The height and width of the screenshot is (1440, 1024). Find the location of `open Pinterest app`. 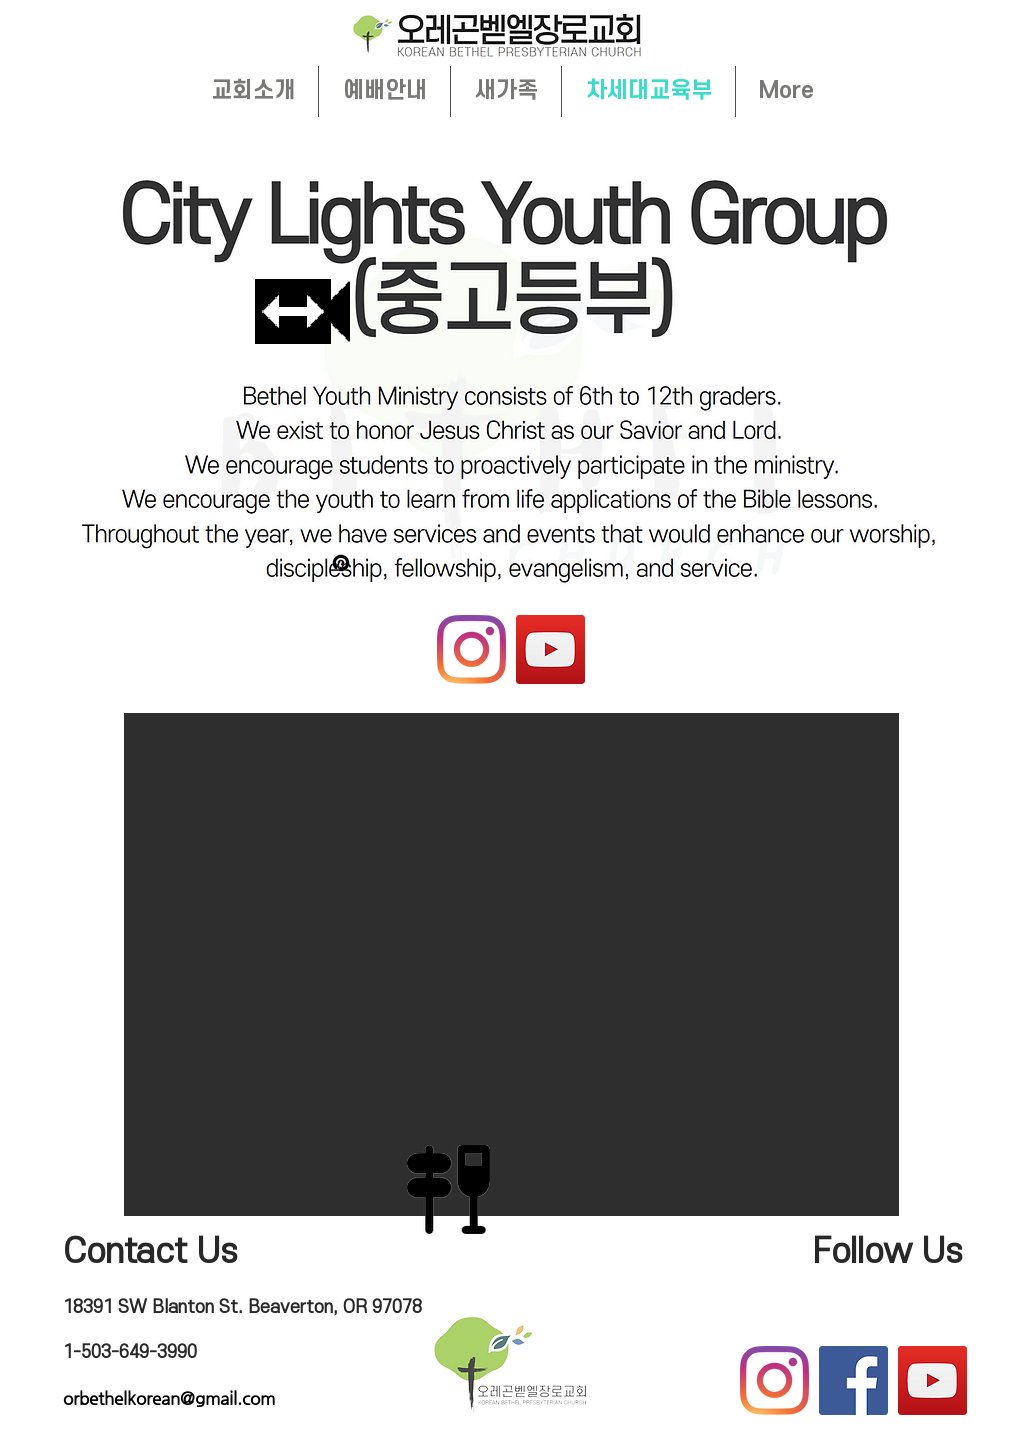

open Pinterest app is located at coordinates (341, 563).